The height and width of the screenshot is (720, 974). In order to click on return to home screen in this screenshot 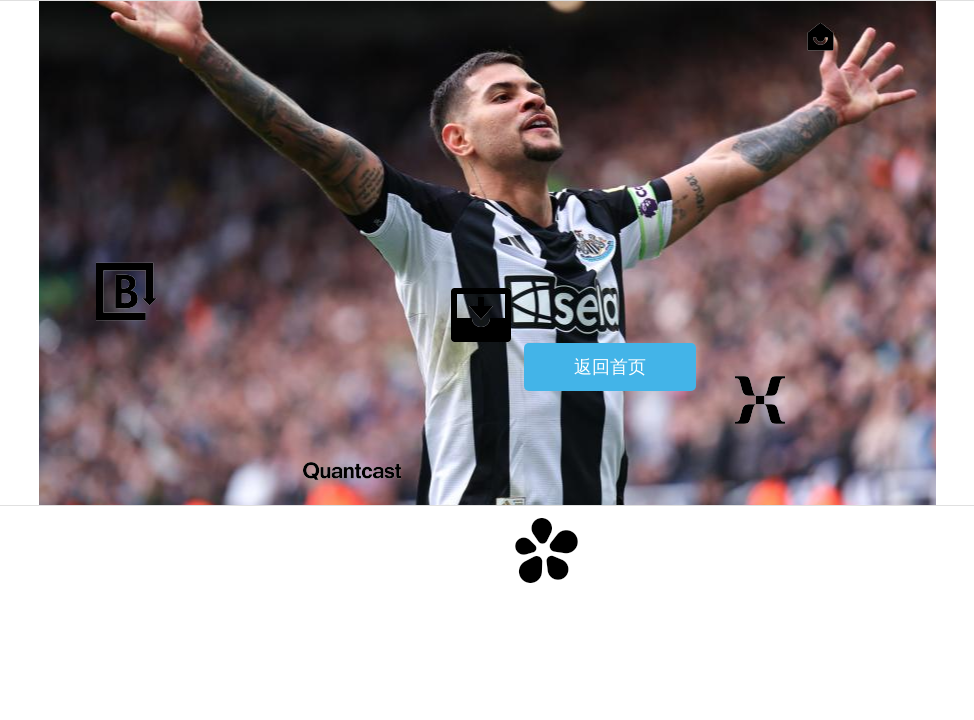, I will do `click(820, 37)`.